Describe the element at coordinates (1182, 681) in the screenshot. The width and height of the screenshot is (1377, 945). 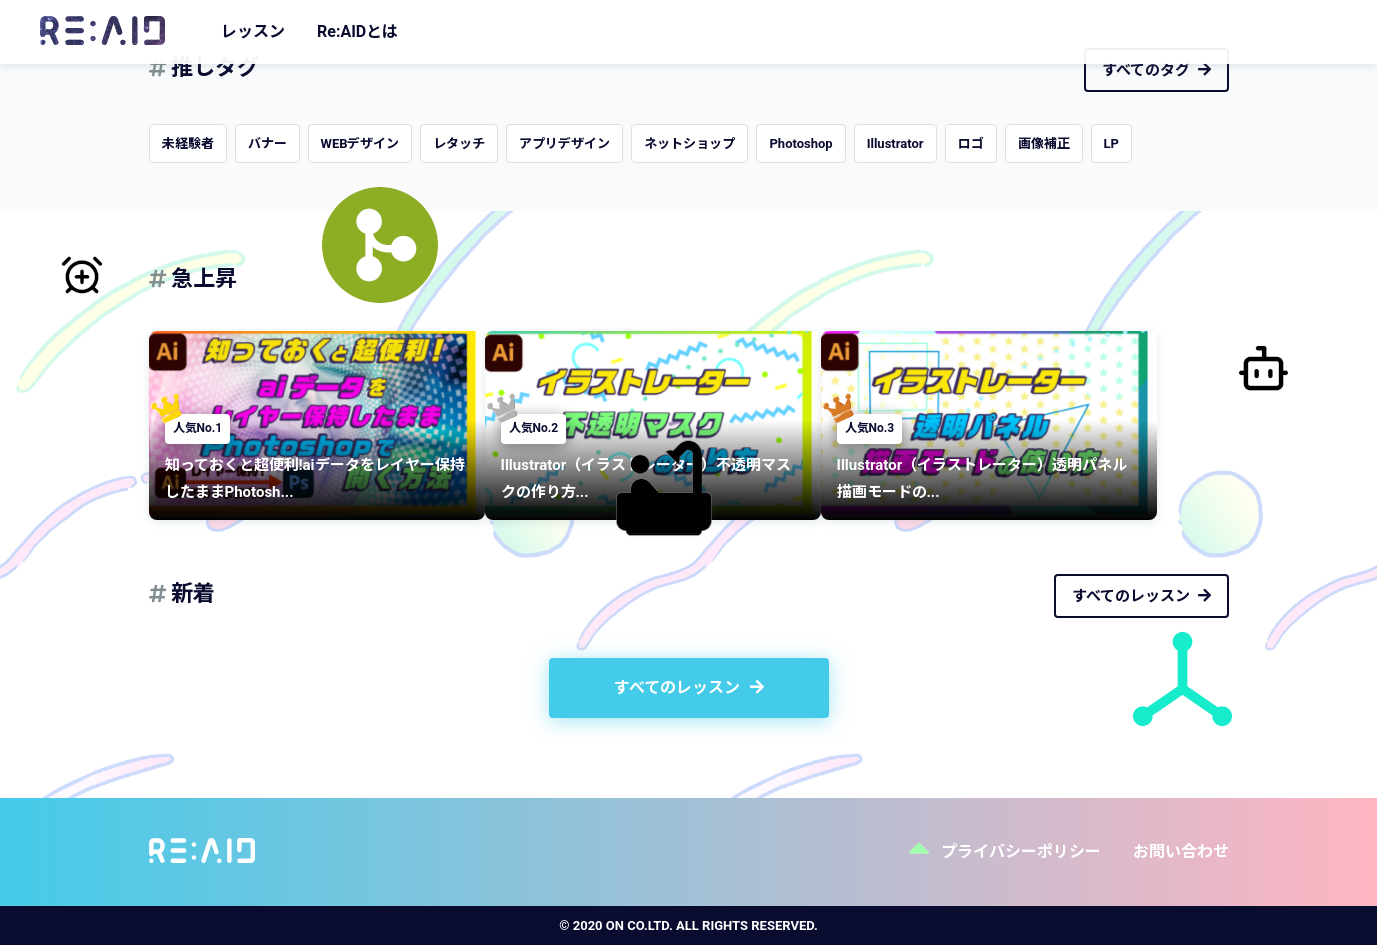
I see `access 3D transform or manipulation tools` at that location.